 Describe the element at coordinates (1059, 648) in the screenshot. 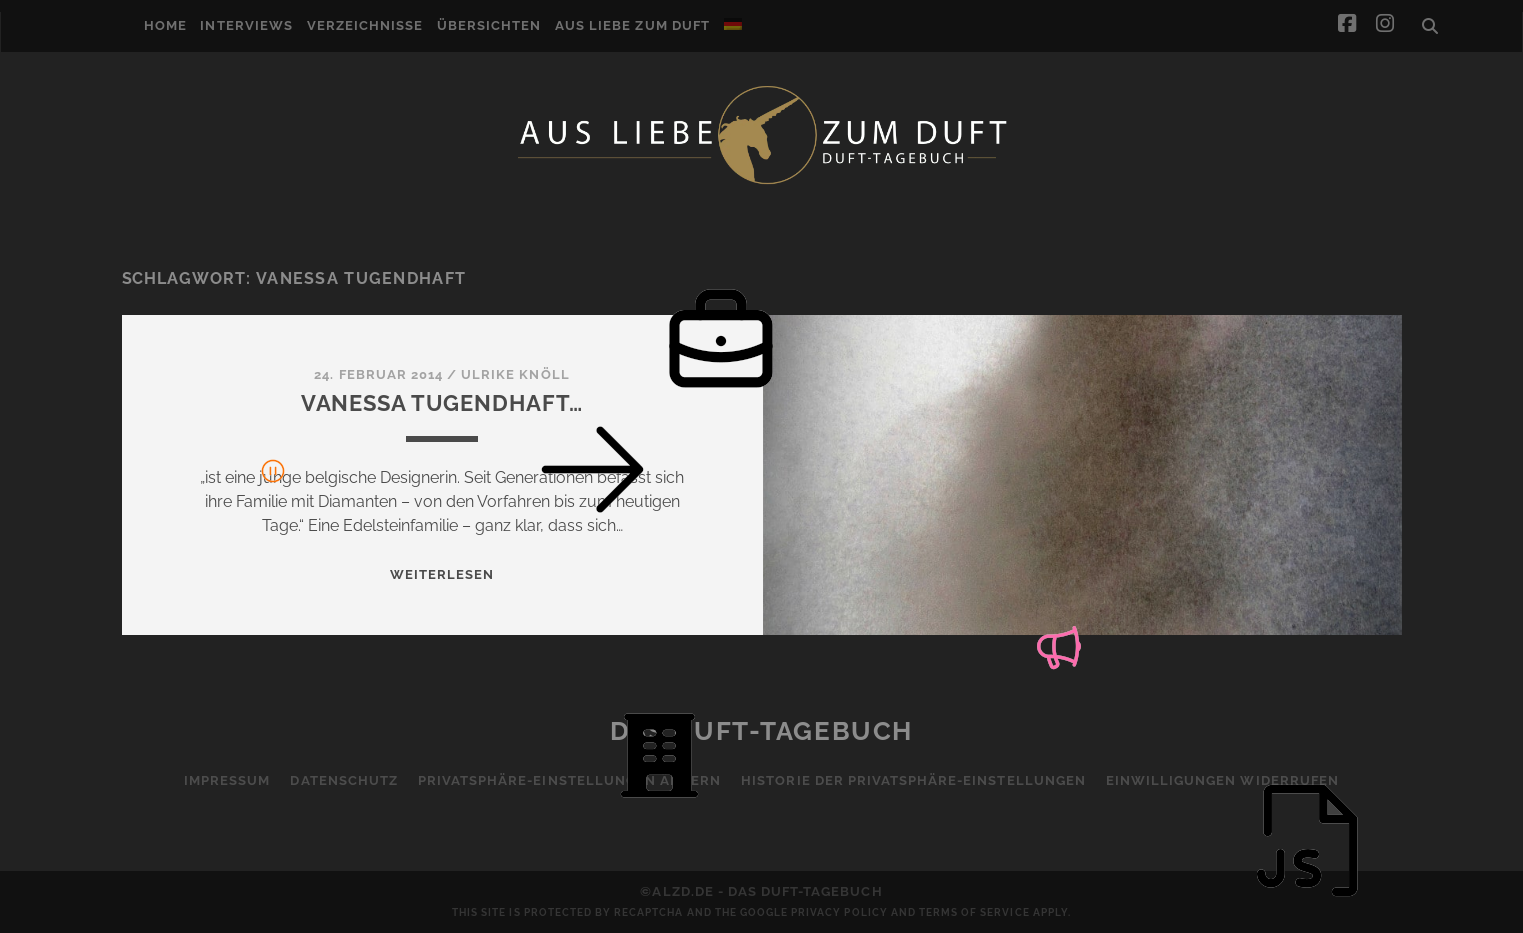

I see `view announcements or alerts` at that location.